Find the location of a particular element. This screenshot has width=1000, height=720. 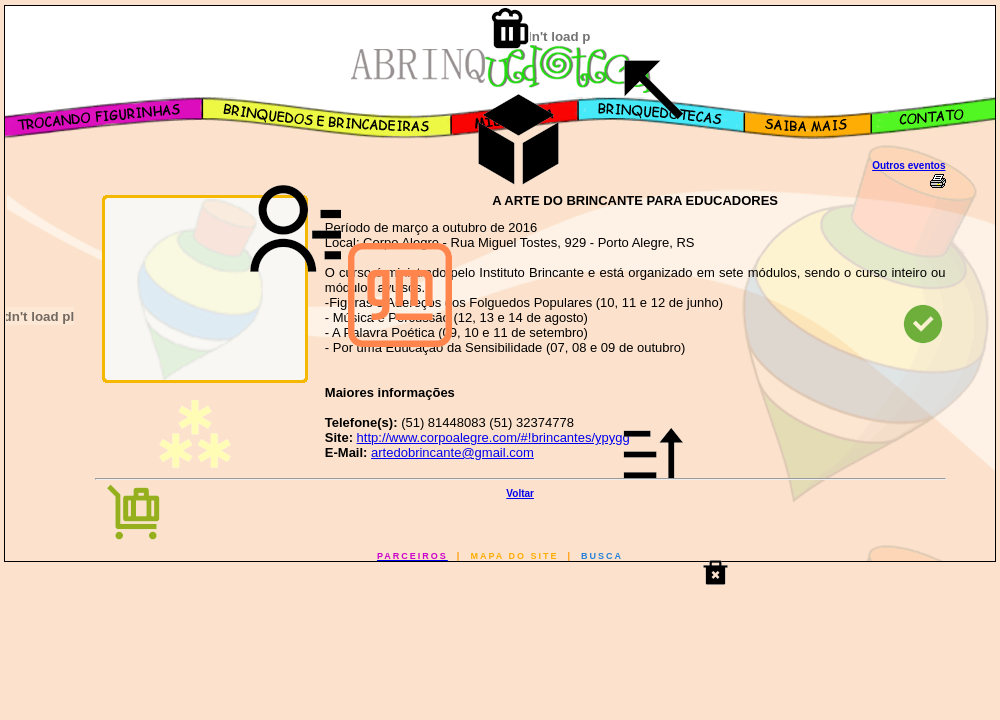

access 3d modeling or rendering tools is located at coordinates (518, 140).